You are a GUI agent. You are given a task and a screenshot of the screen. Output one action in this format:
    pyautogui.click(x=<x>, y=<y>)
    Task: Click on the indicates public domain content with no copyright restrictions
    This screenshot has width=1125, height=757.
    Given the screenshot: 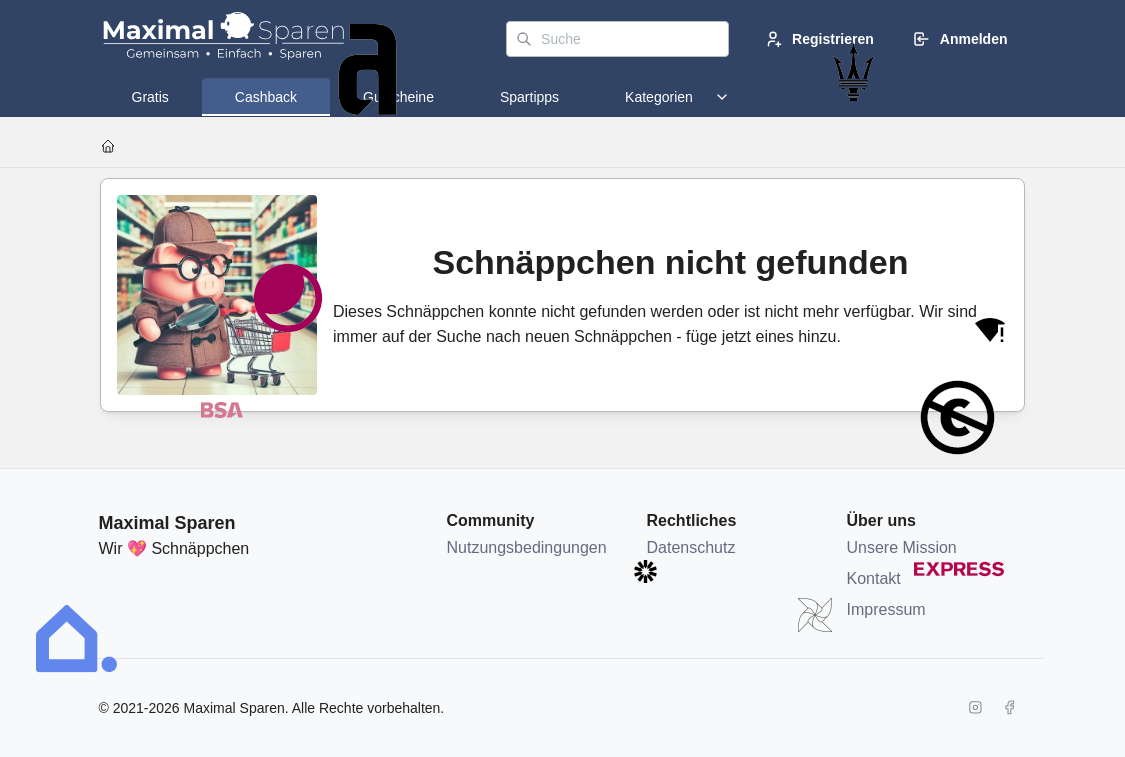 What is the action you would take?
    pyautogui.click(x=957, y=417)
    